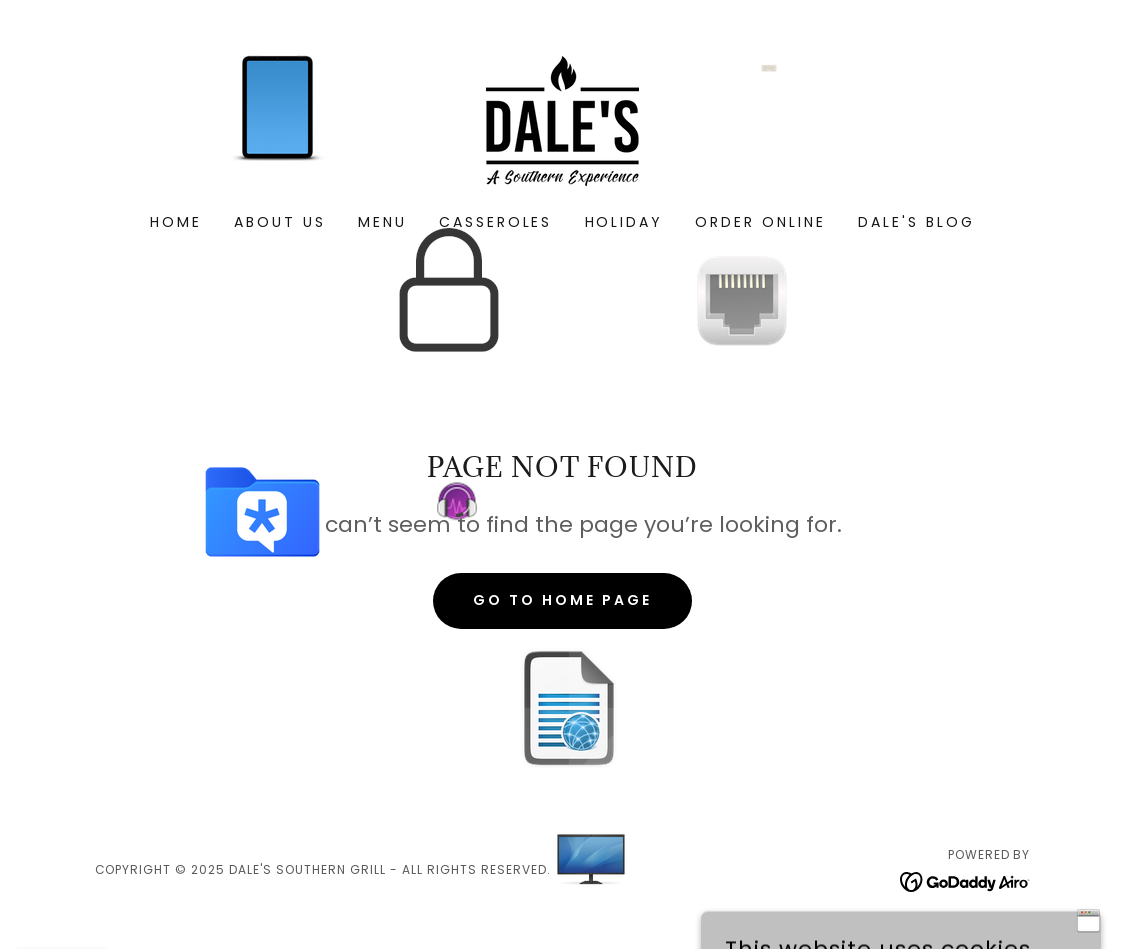 The height and width of the screenshot is (949, 1125). Describe the element at coordinates (742, 300) in the screenshot. I see `configure audio video bridging network settings` at that location.